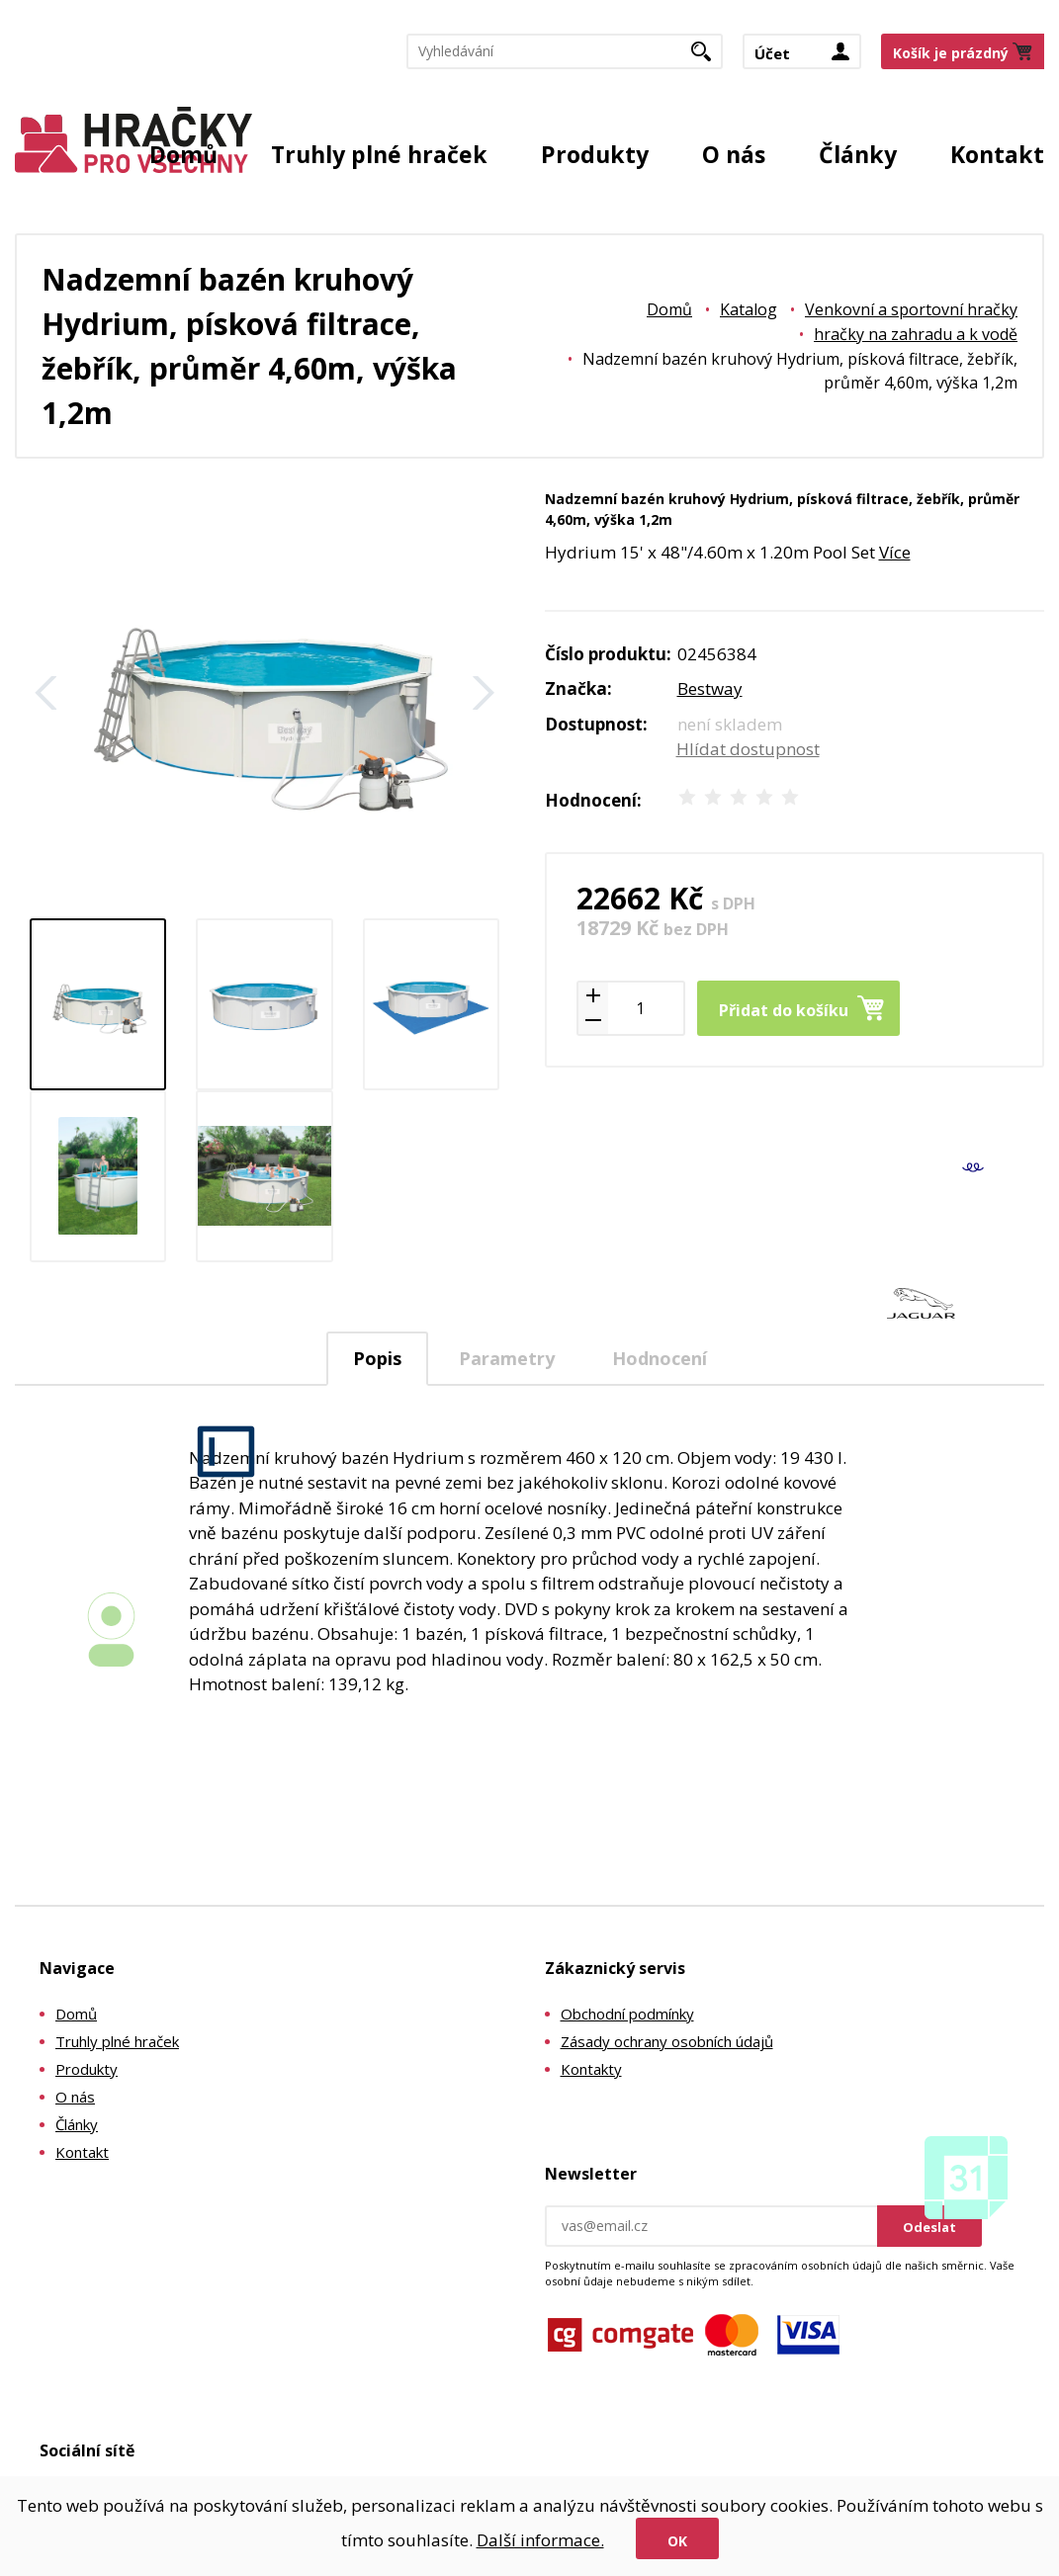 This screenshot has height=2576, width=1059. What do you see at coordinates (966, 2178) in the screenshot?
I see `open google calendar` at bounding box center [966, 2178].